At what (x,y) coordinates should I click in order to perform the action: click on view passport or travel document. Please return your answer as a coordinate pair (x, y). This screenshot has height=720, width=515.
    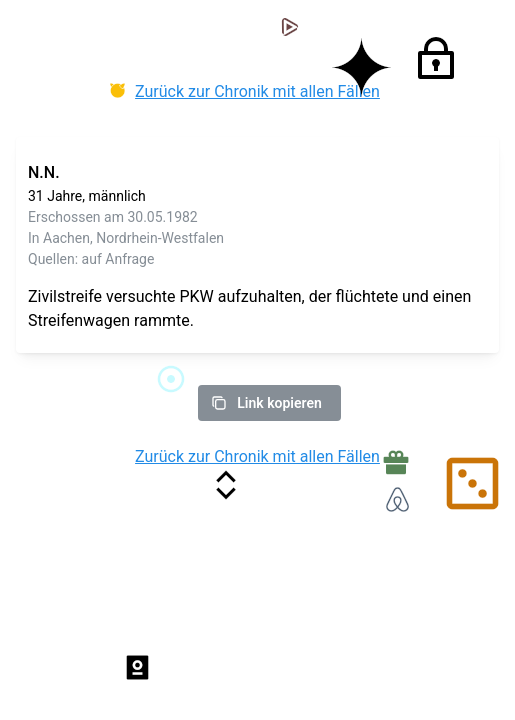
    Looking at the image, I should click on (137, 667).